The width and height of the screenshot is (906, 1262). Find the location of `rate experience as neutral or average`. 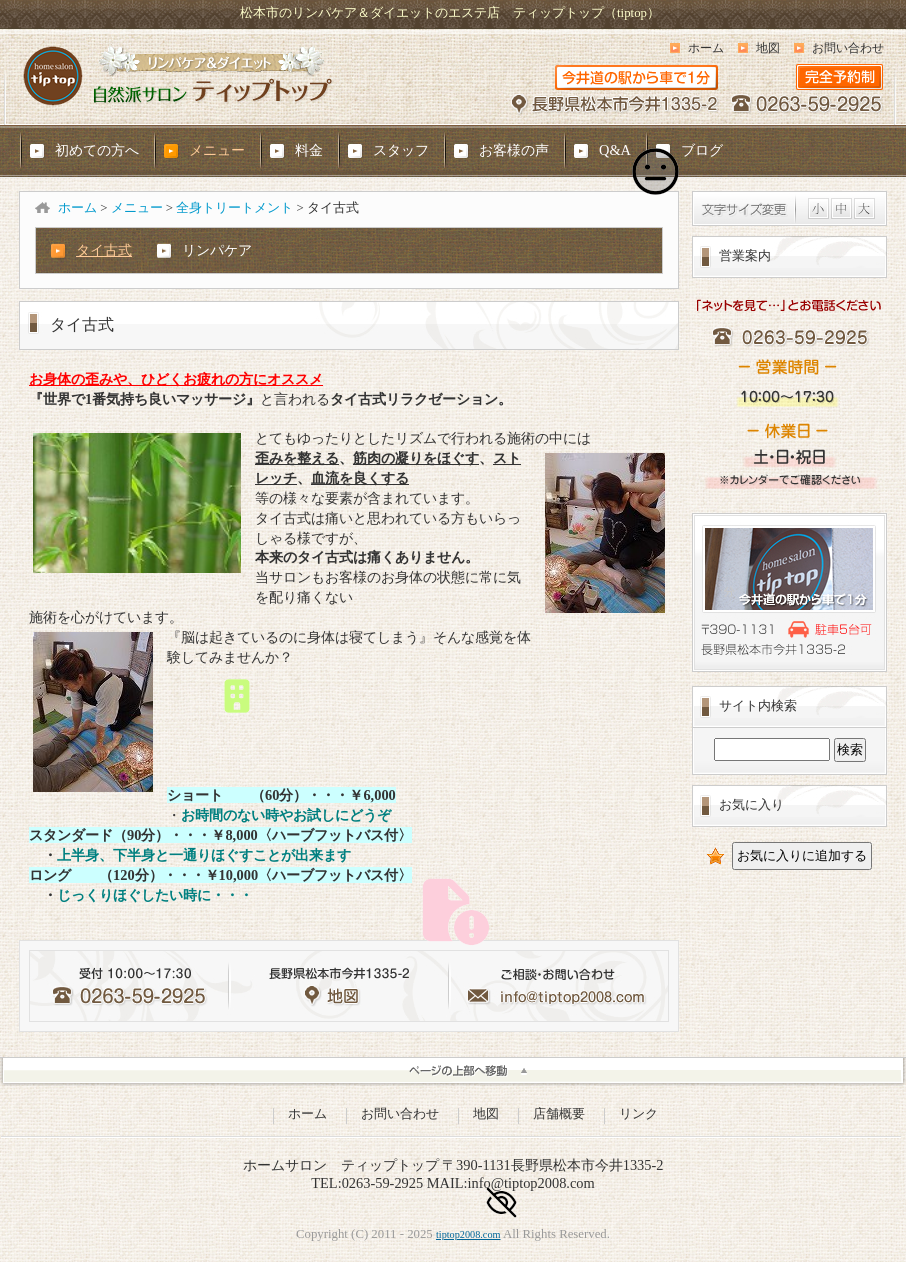

rate experience as neutral or average is located at coordinates (655, 171).